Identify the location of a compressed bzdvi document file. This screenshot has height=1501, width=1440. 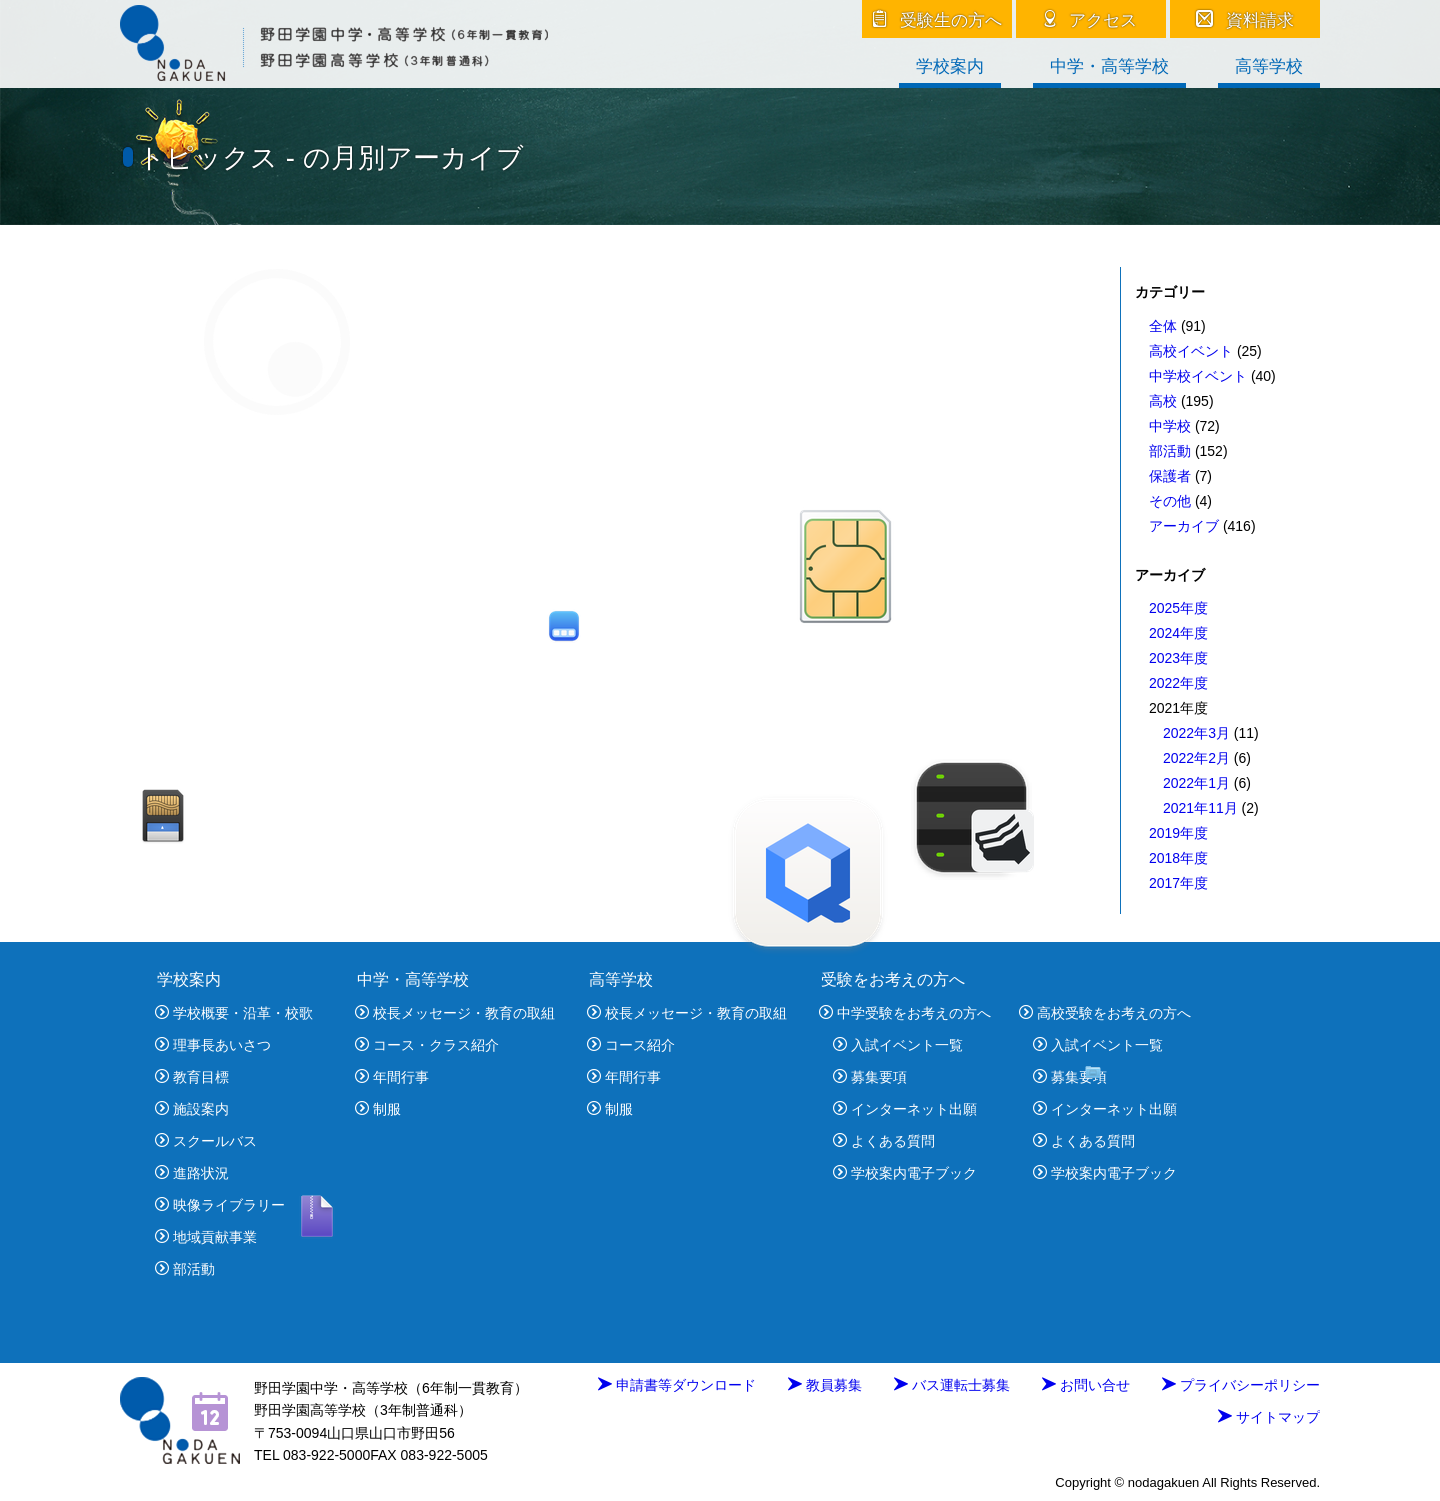
(317, 1217).